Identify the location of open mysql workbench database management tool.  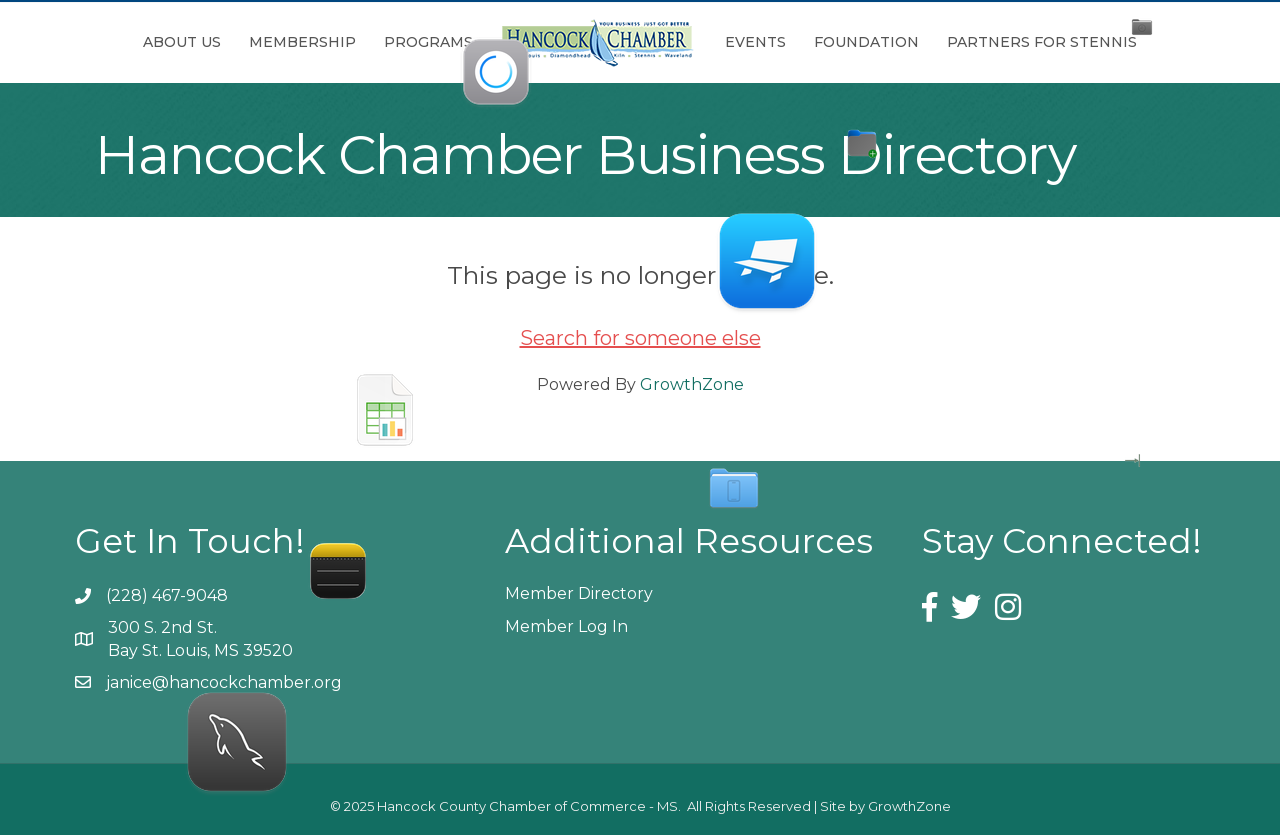
(237, 742).